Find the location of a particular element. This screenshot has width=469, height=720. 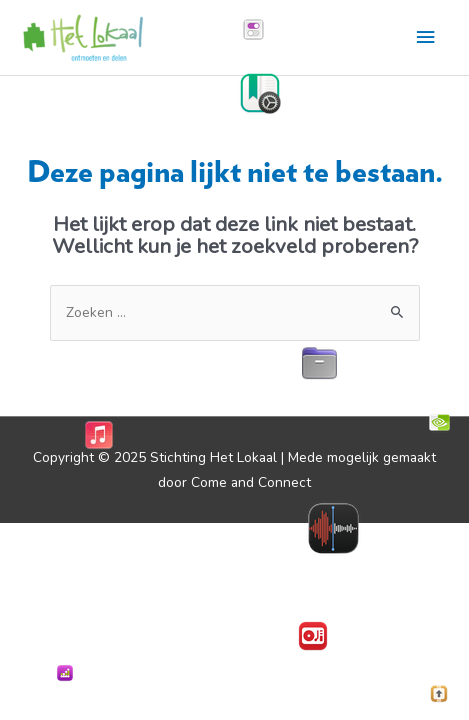

launch the four in a row game app is located at coordinates (65, 673).